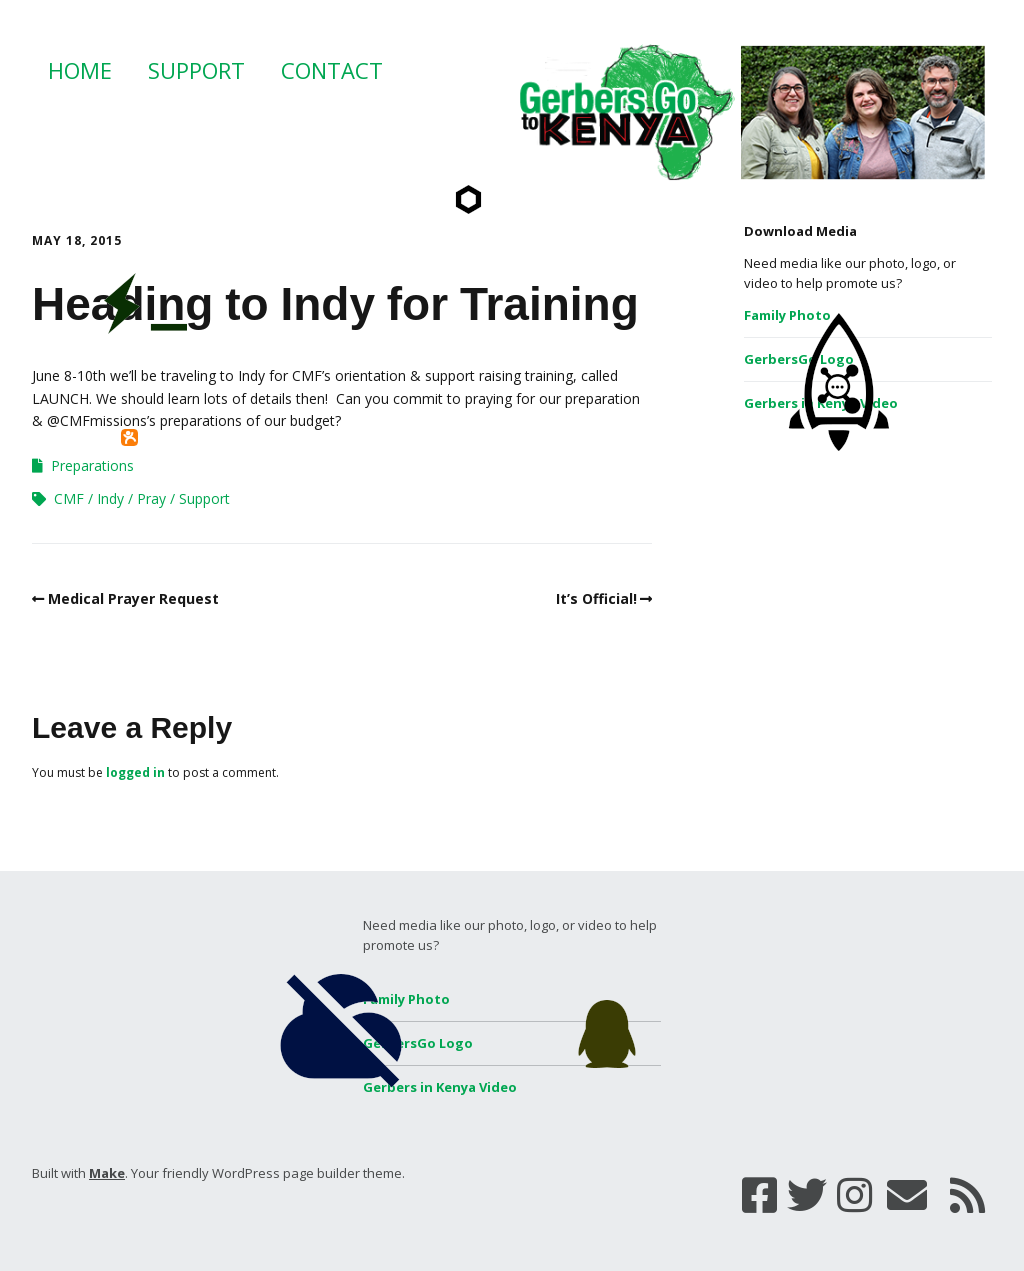 This screenshot has width=1024, height=1271. Describe the element at coordinates (468, 199) in the screenshot. I see `Chainlink blockchain oracle network logo` at that location.